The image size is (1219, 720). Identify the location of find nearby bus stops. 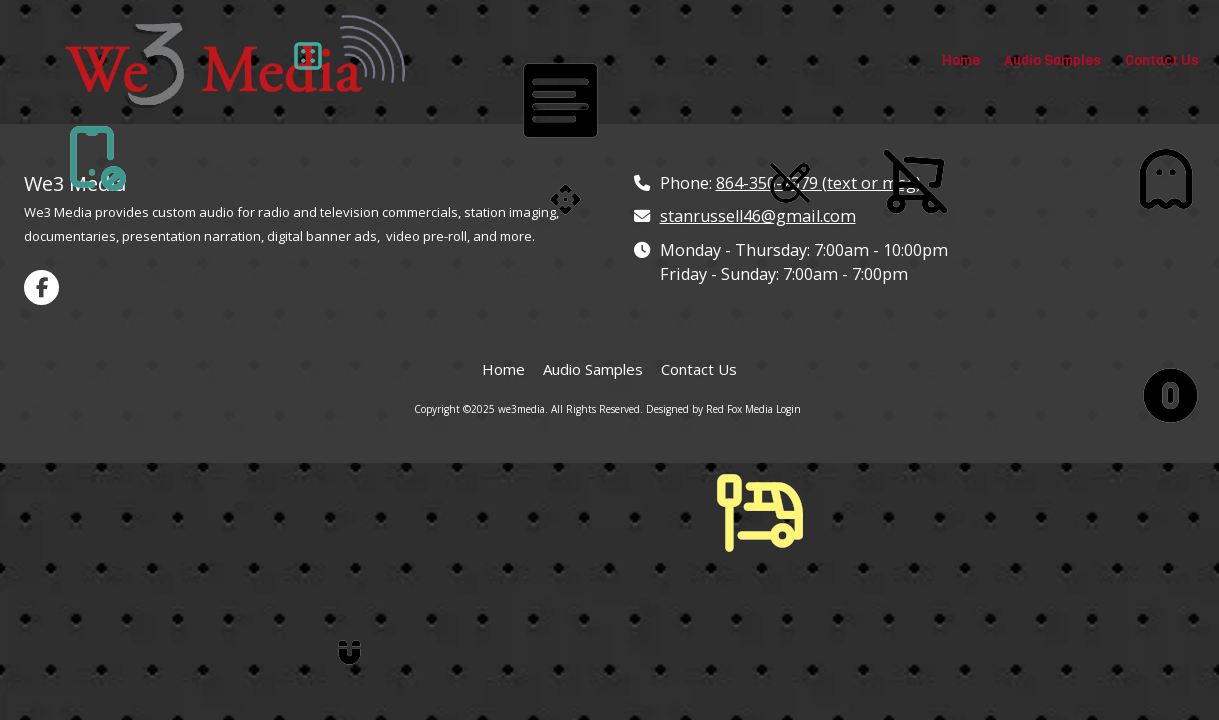
(758, 515).